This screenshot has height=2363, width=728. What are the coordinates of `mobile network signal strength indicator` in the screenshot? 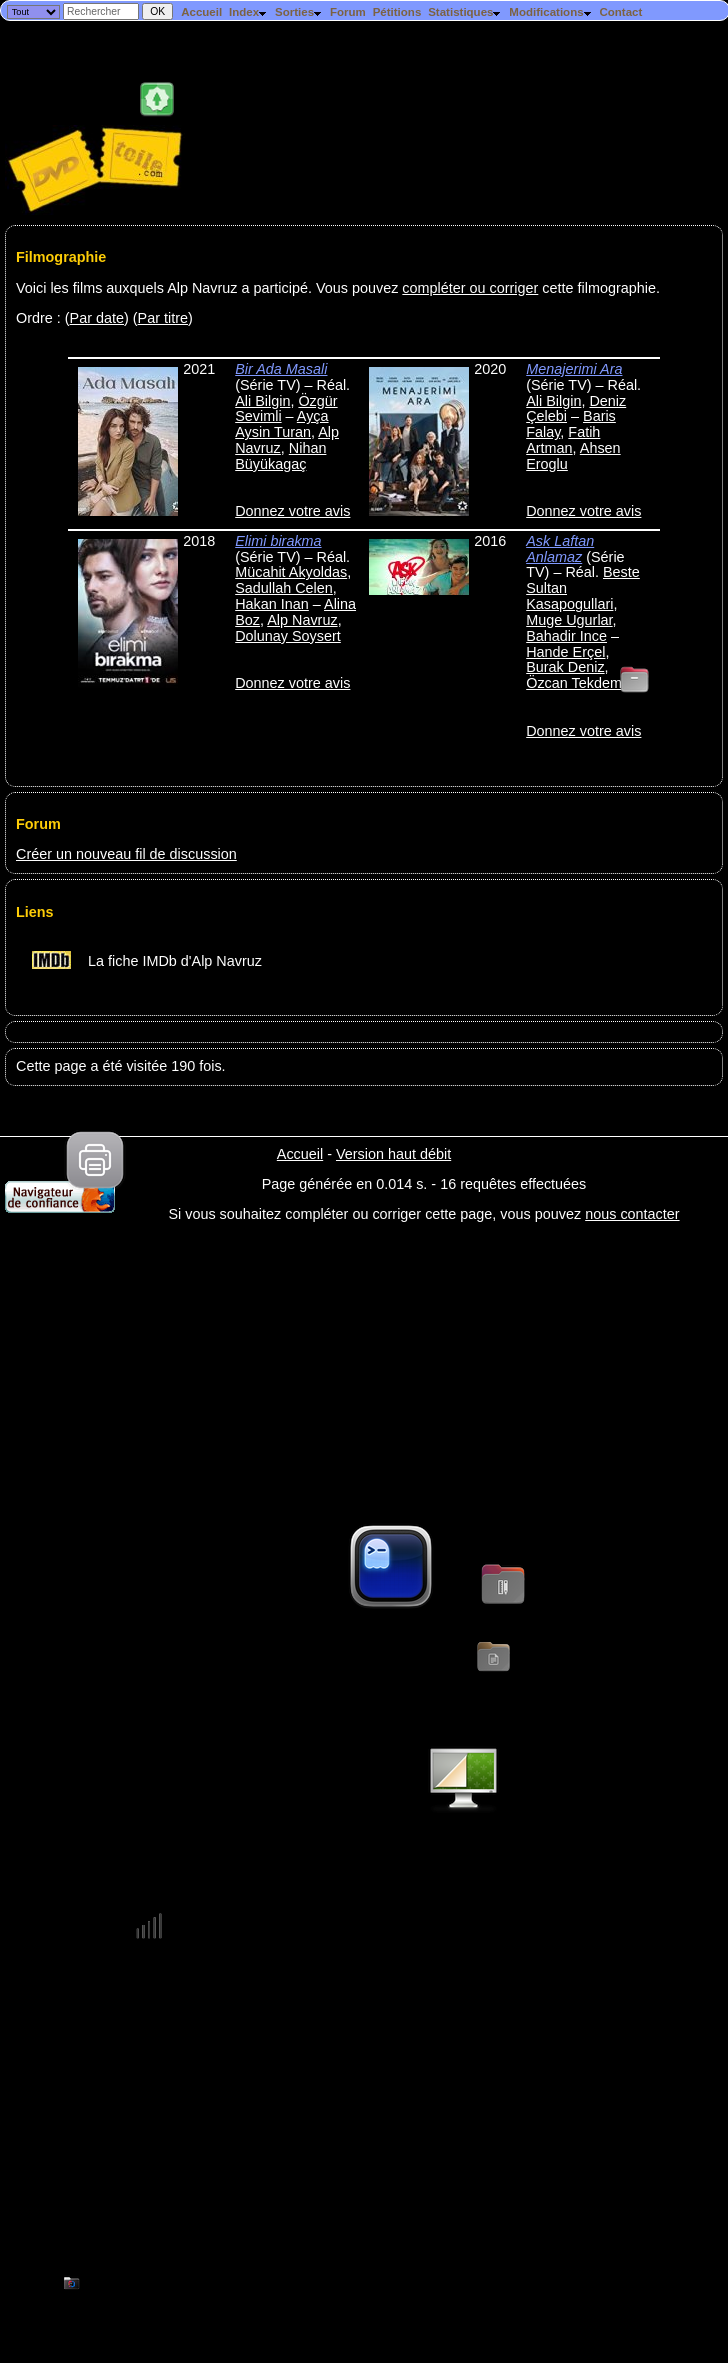 It's located at (150, 1925).